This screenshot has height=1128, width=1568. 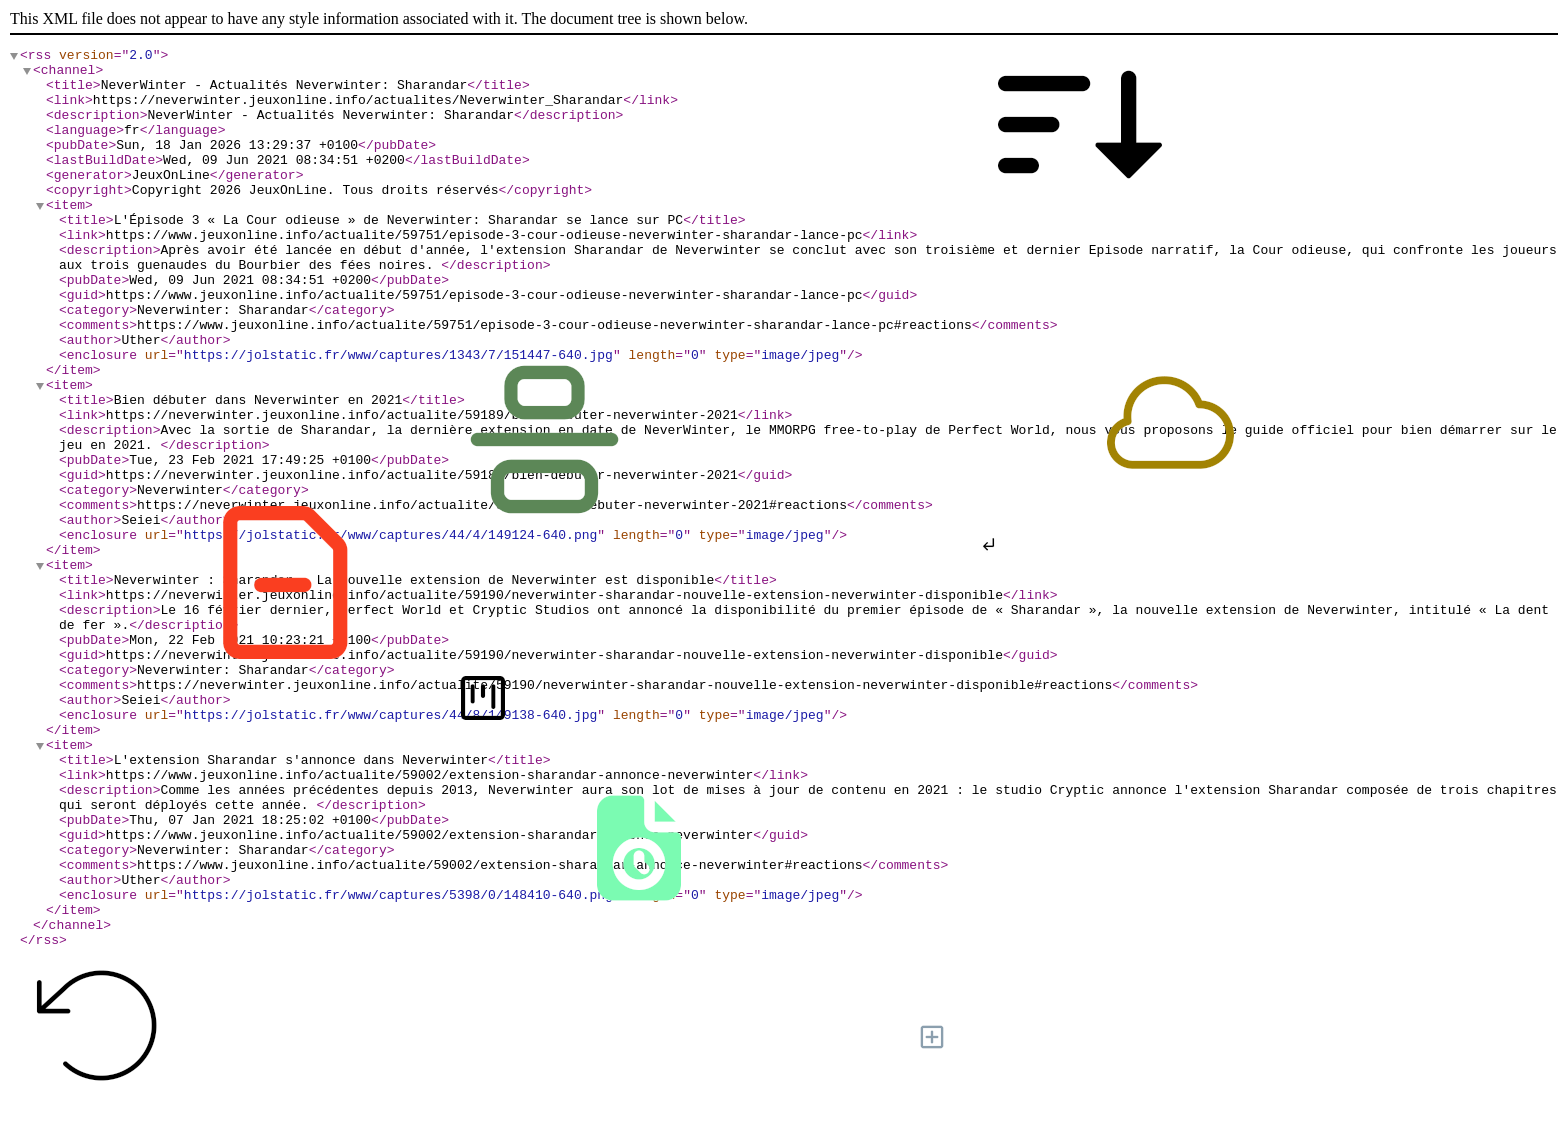 I want to click on indicates a file has been removed or deleted, so click(x=280, y=582).